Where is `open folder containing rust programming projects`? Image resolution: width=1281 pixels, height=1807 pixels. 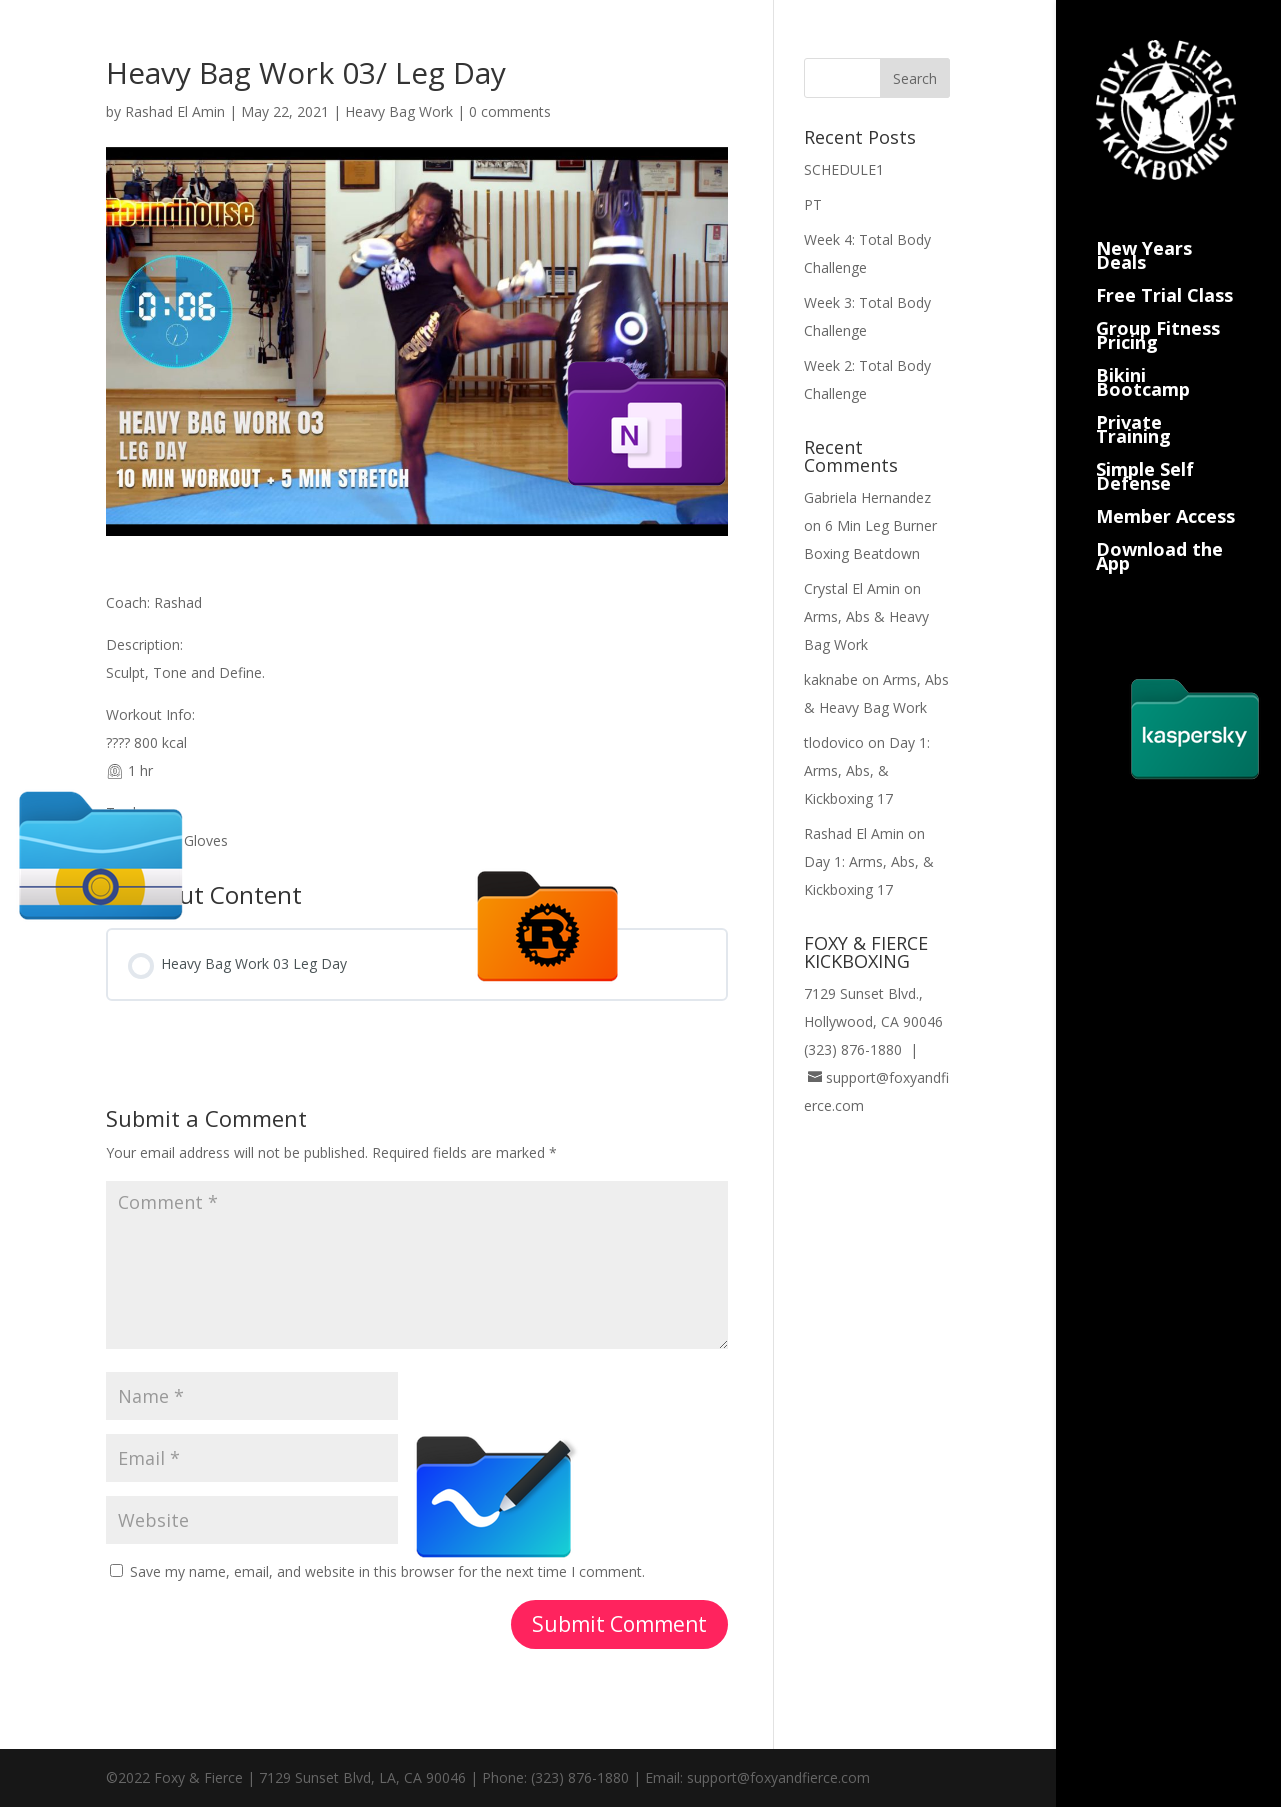
open folder containing rust programming projects is located at coordinates (547, 930).